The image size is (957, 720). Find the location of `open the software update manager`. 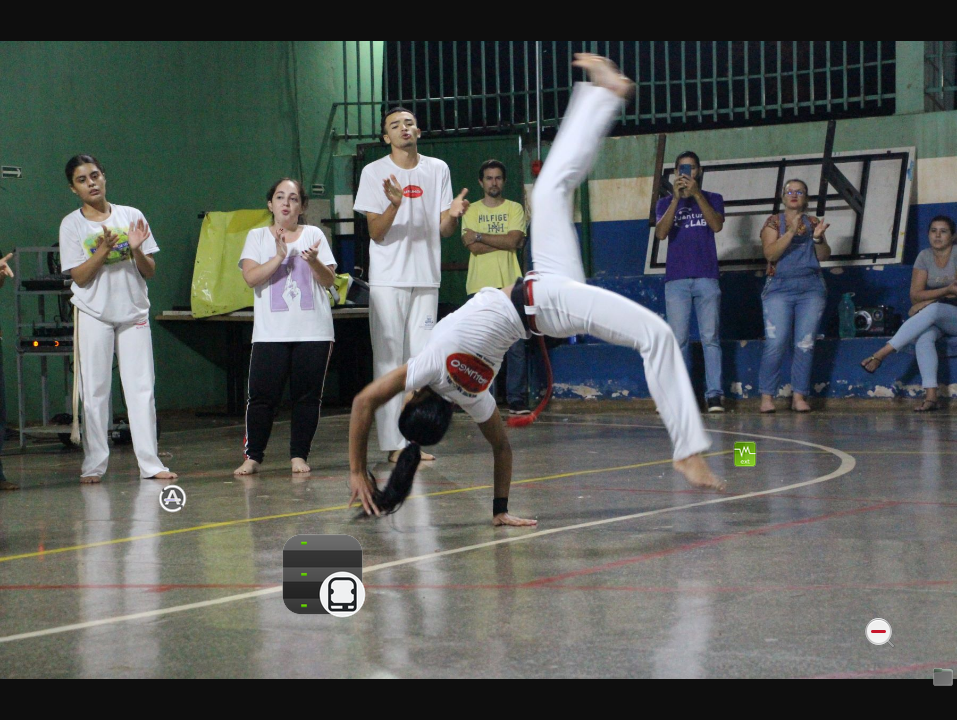

open the software update manager is located at coordinates (172, 498).